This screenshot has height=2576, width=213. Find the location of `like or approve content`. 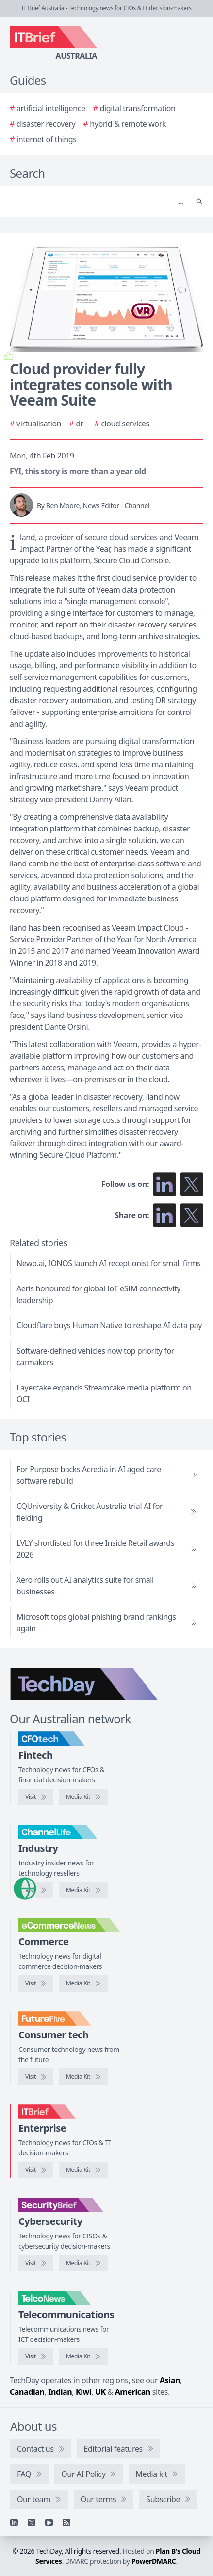

like or approve content is located at coordinates (8, 356).